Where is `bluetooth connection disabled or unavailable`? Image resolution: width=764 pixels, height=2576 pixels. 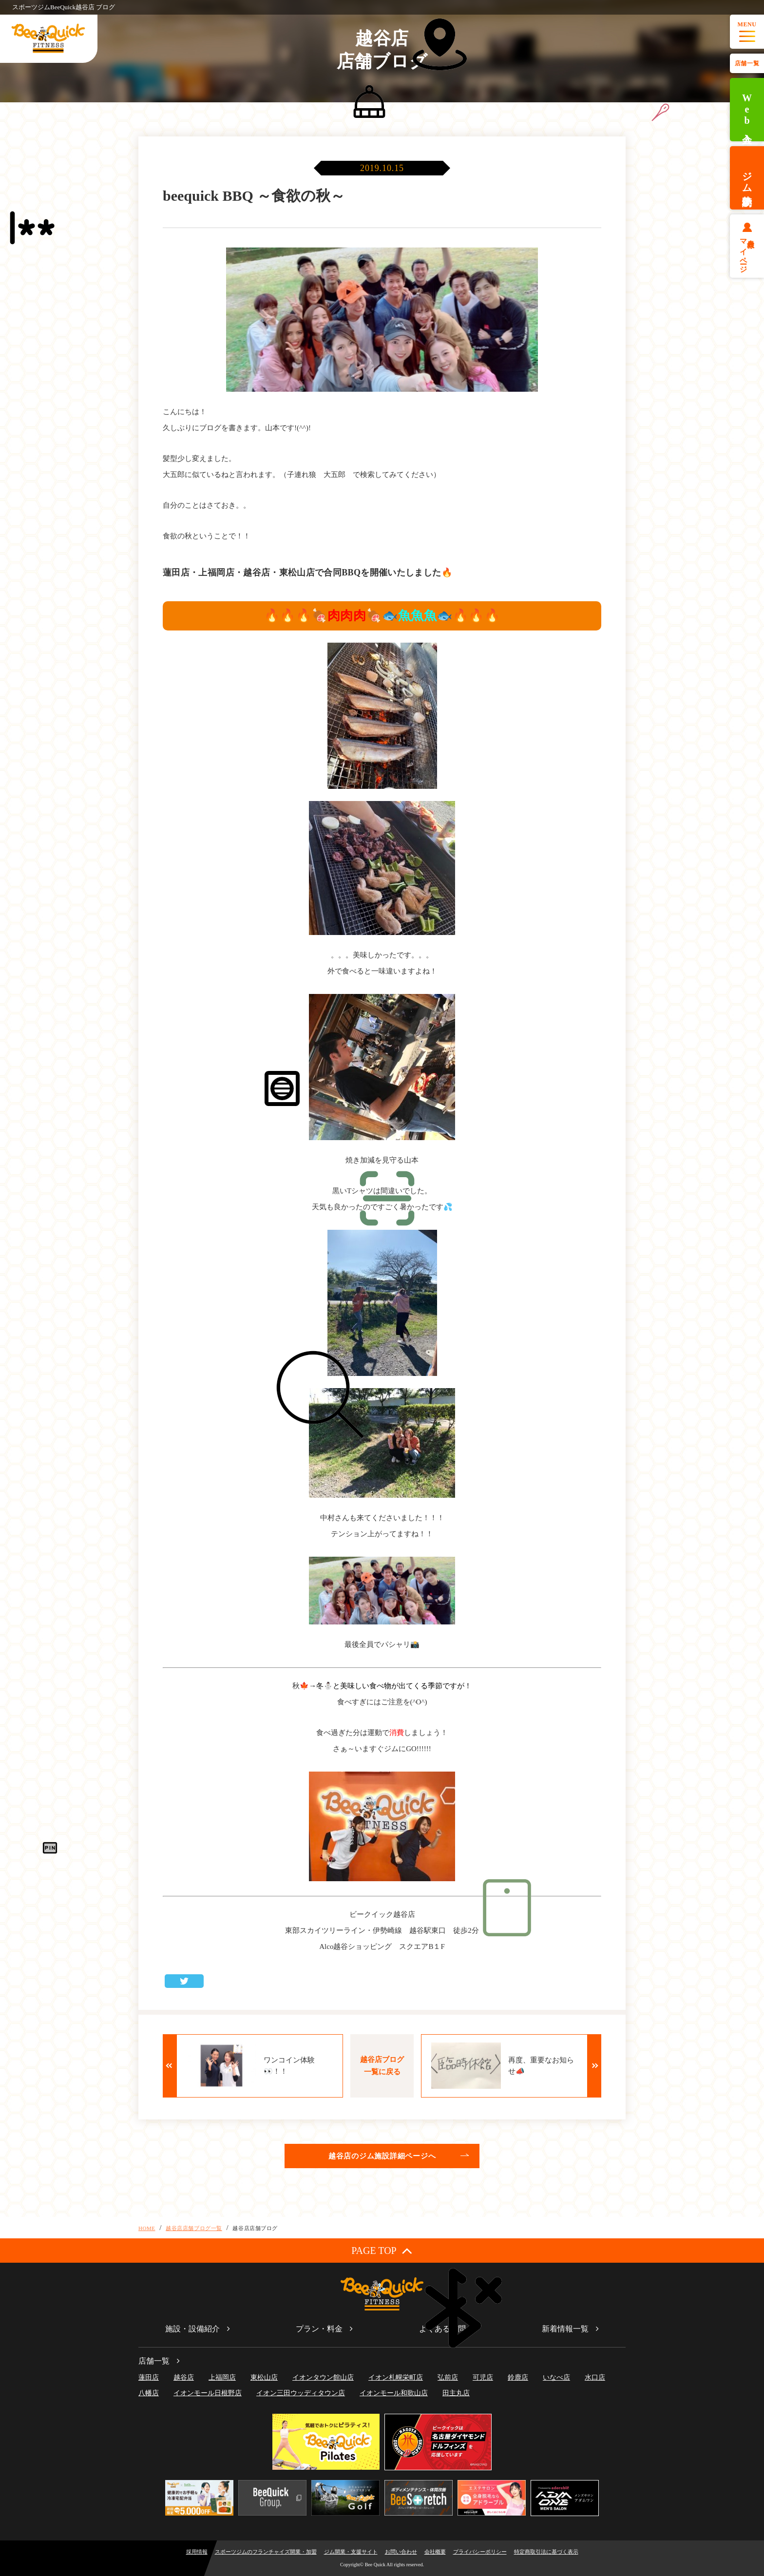 bluetooth connection disabled or unavailable is located at coordinates (459, 2308).